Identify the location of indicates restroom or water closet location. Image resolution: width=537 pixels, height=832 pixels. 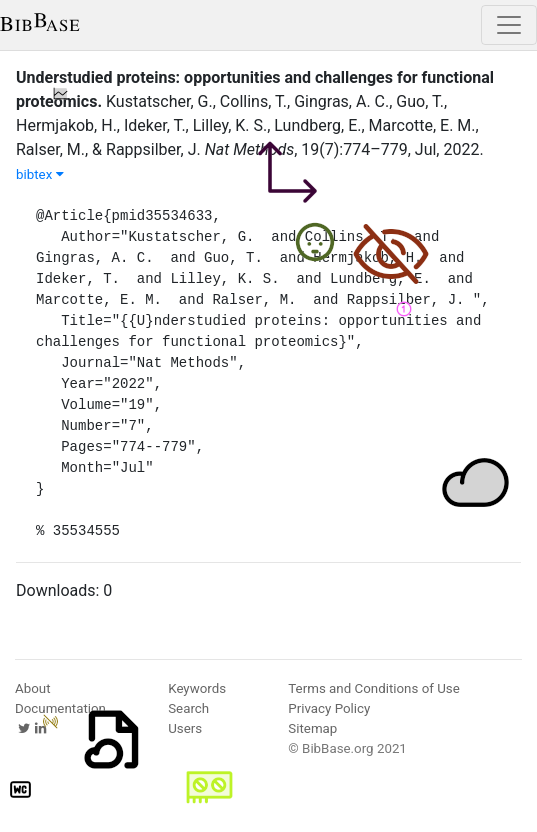
(20, 789).